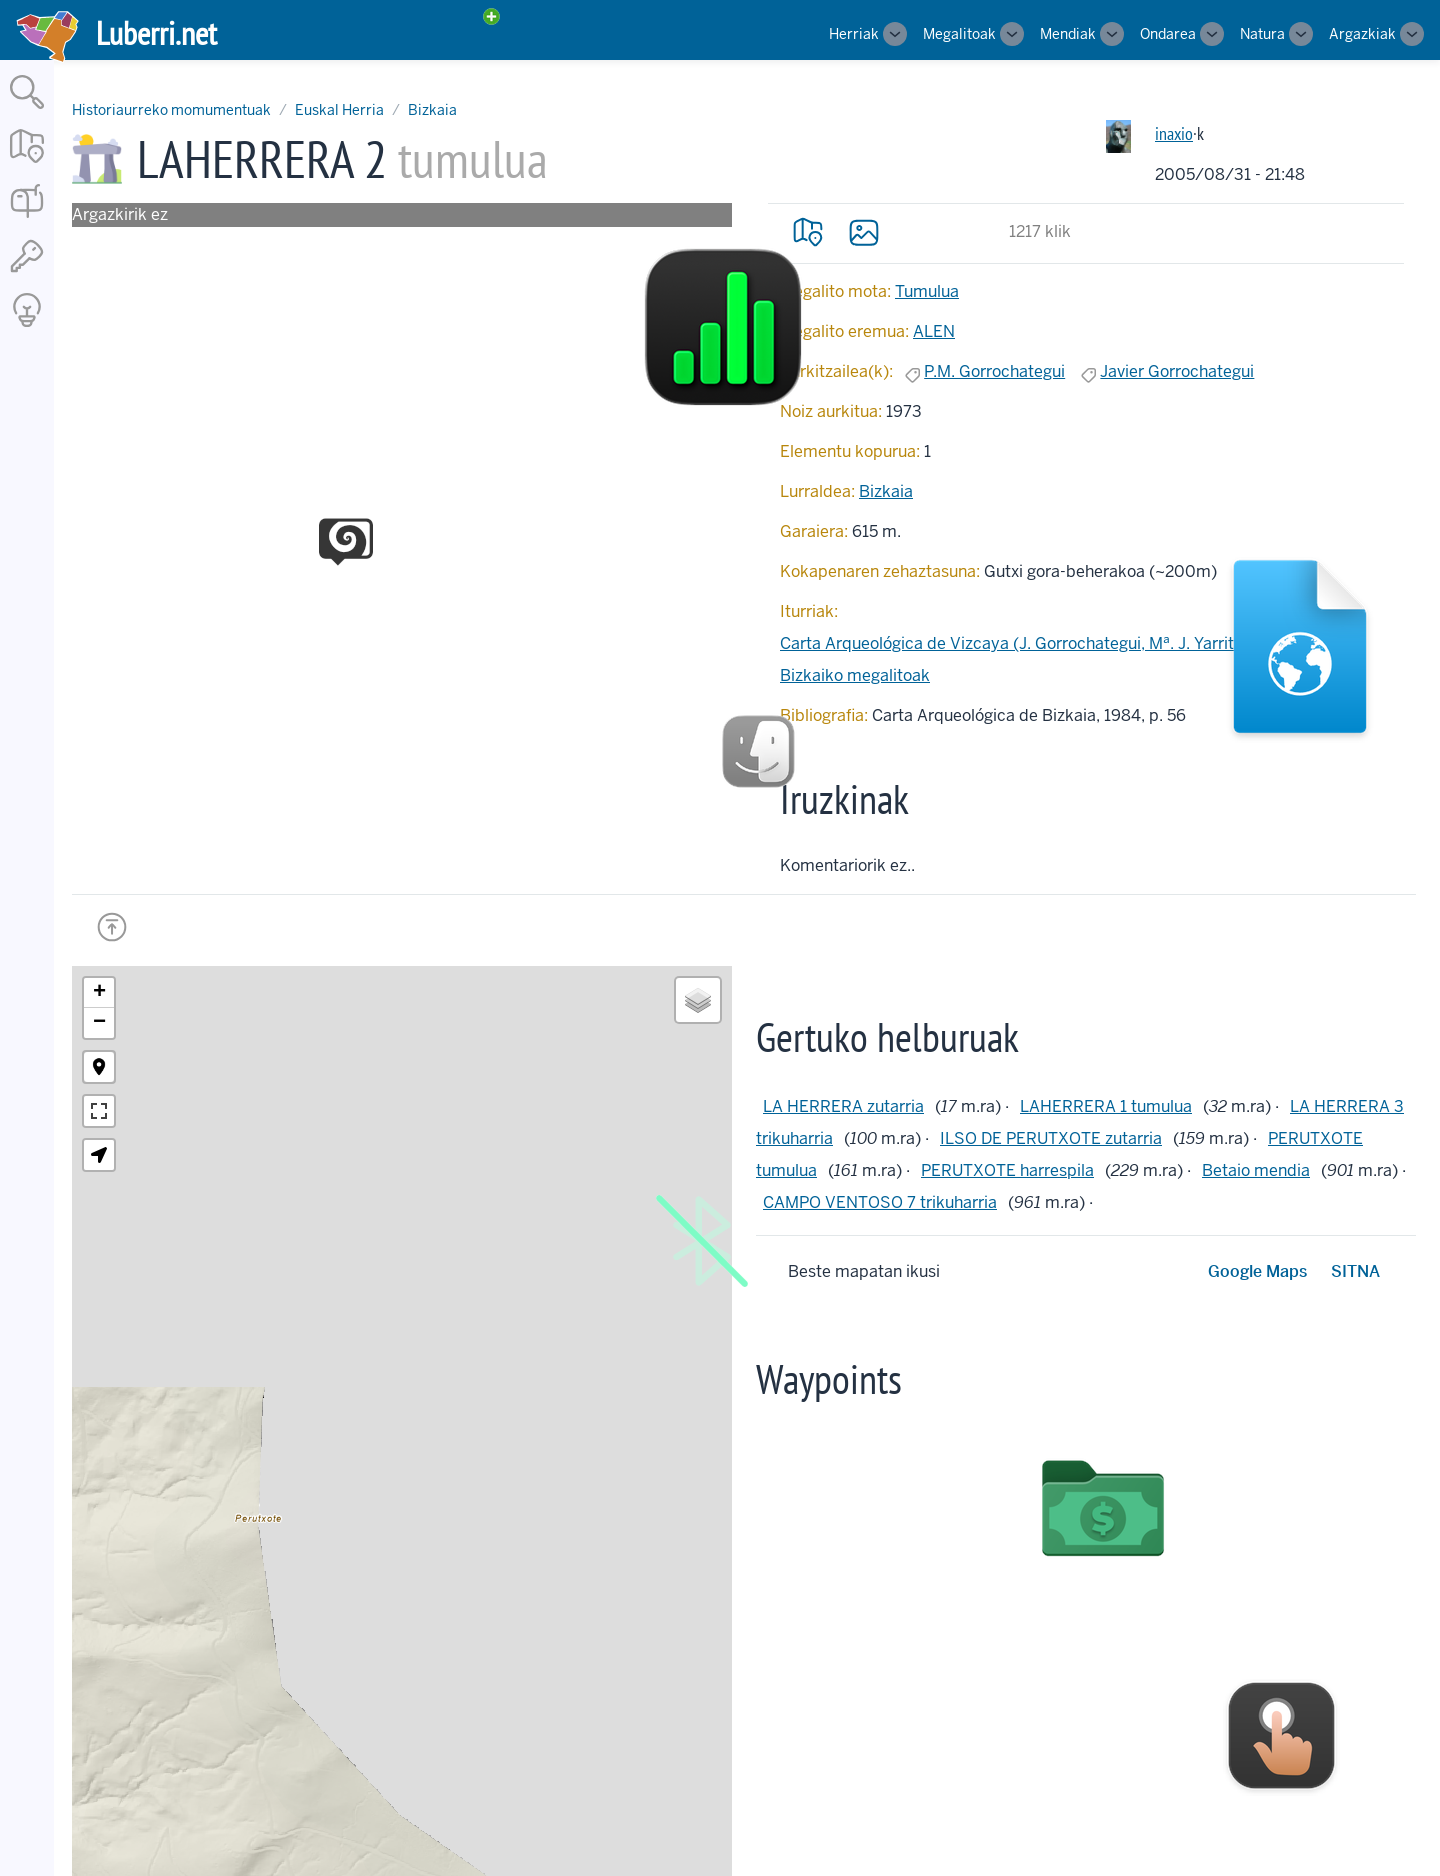 Image resolution: width=1440 pixels, height=1876 pixels. What do you see at coordinates (702, 1241) in the screenshot?
I see `indicates bluetooth is turned off or disabled` at bounding box center [702, 1241].